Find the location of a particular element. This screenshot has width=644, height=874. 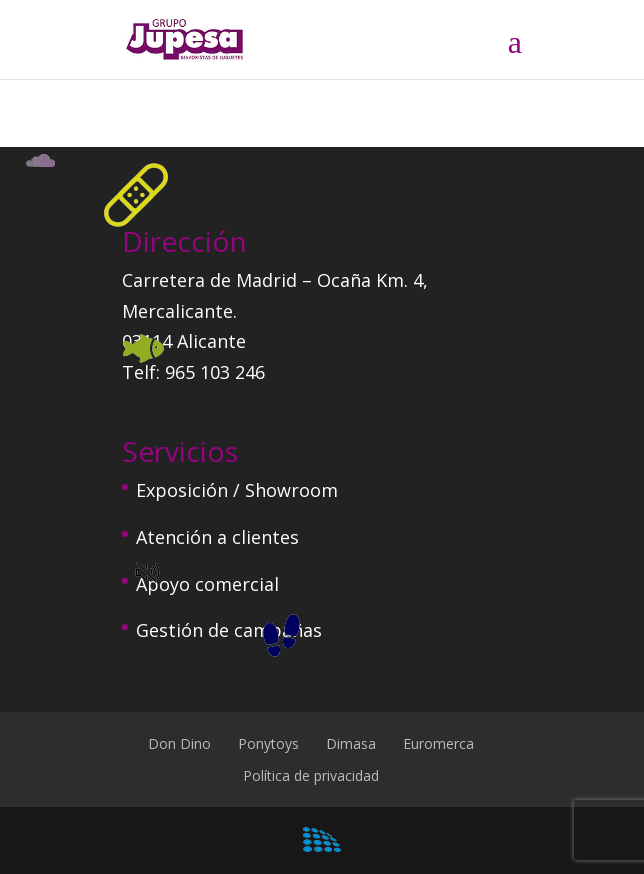

access first aid or medical information is located at coordinates (136, 195).